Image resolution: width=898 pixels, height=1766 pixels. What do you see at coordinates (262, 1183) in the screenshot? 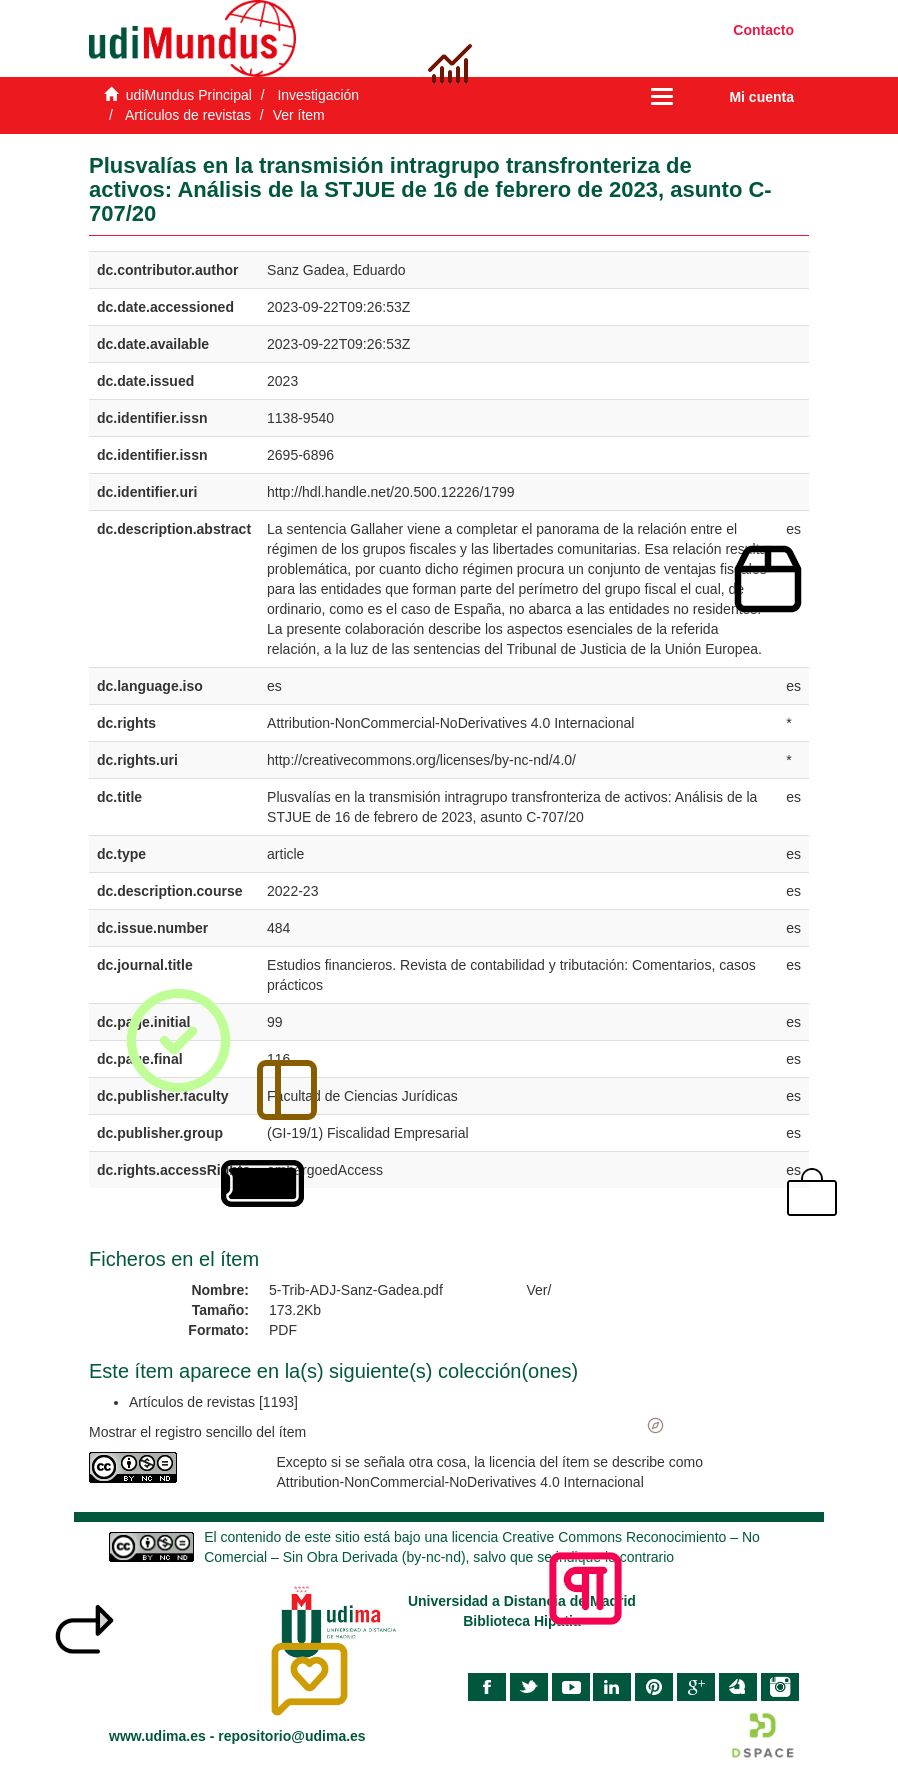
I see `rotate device to landscape mode` at bounding box center [262, 1183].